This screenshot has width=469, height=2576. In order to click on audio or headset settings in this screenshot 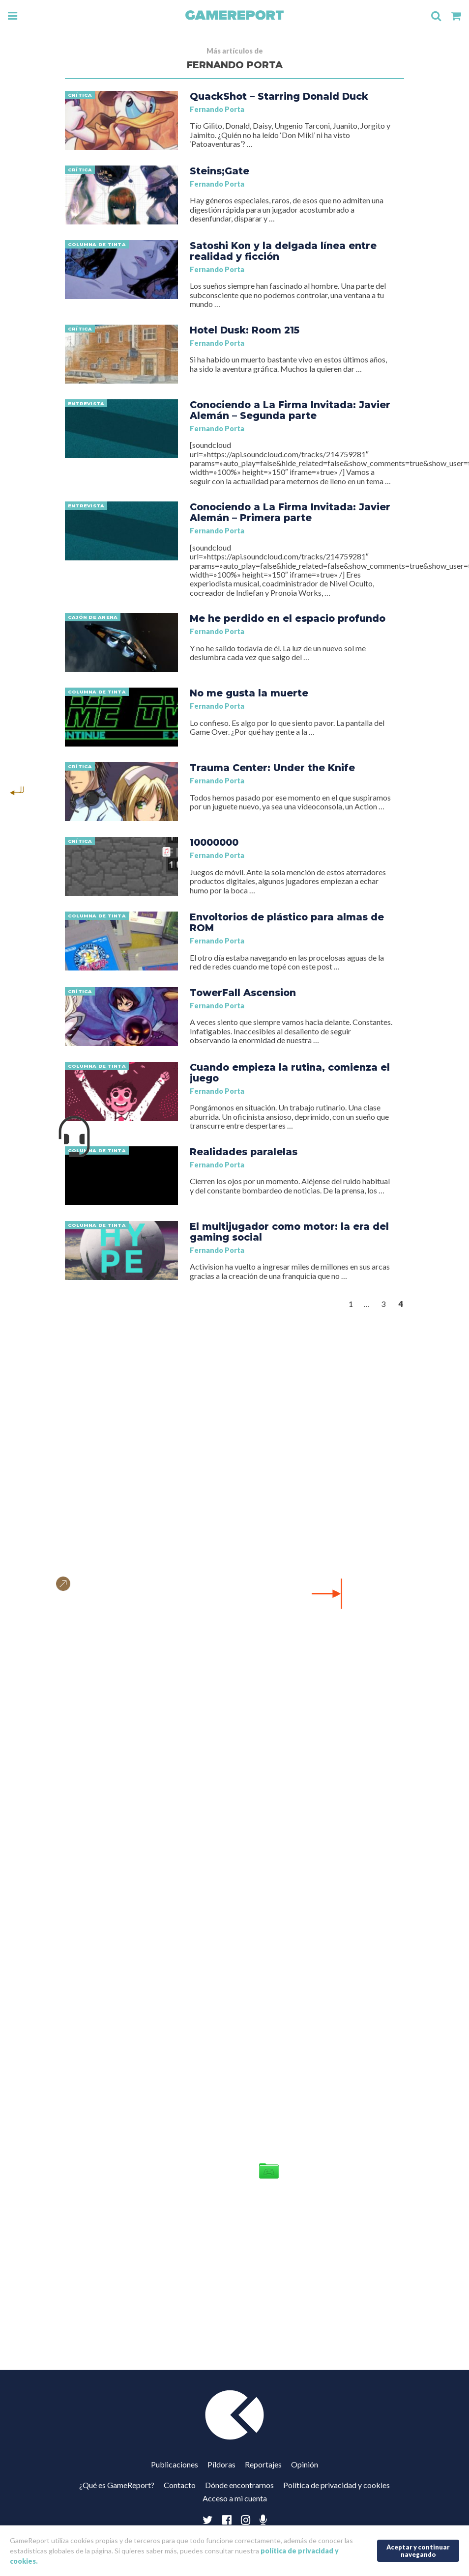, I will do `click(74, 1136)`.